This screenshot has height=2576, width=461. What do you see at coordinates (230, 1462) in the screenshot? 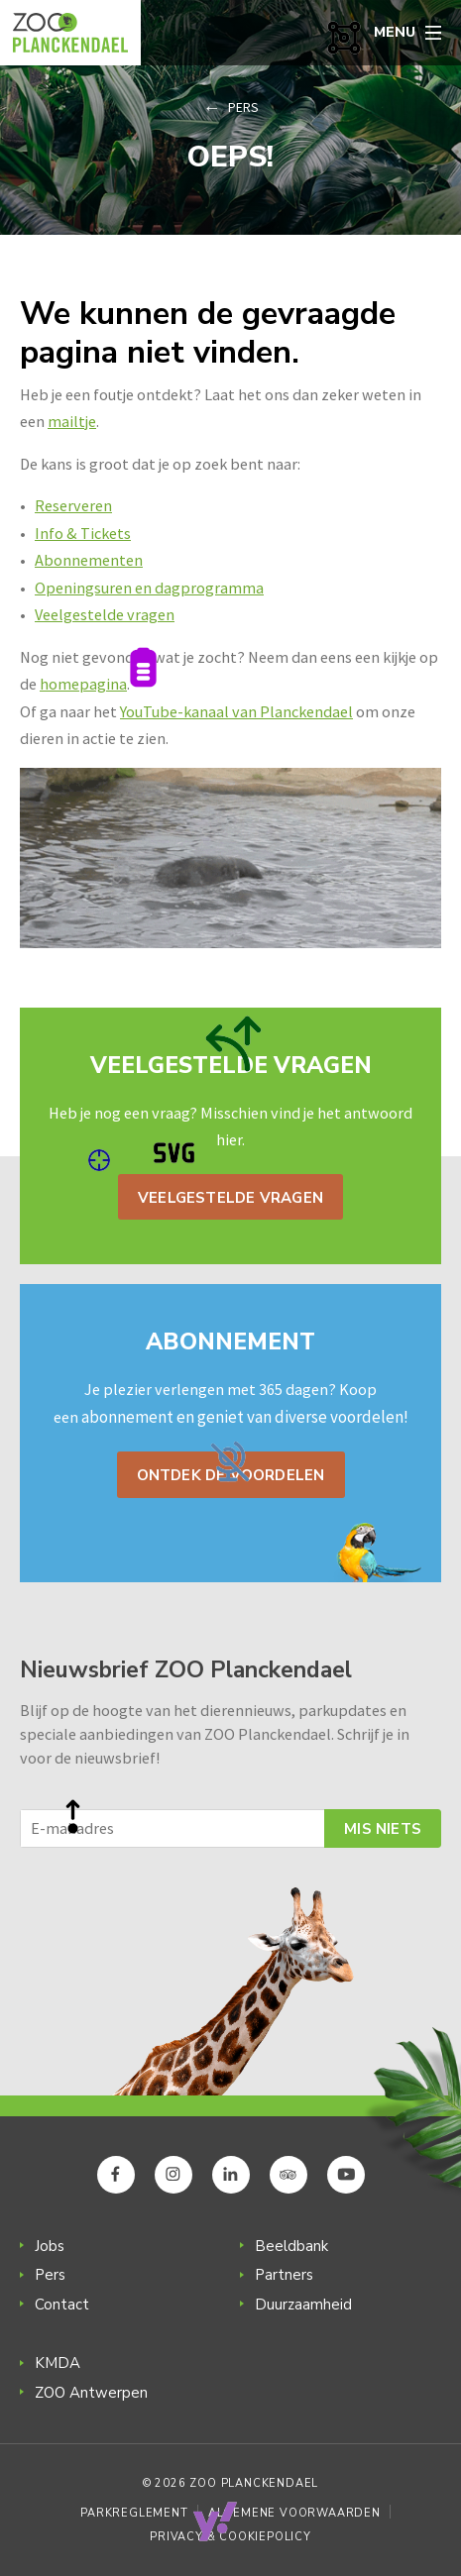
I see `disable network or internet connection` at bounding box center [230, 1462].